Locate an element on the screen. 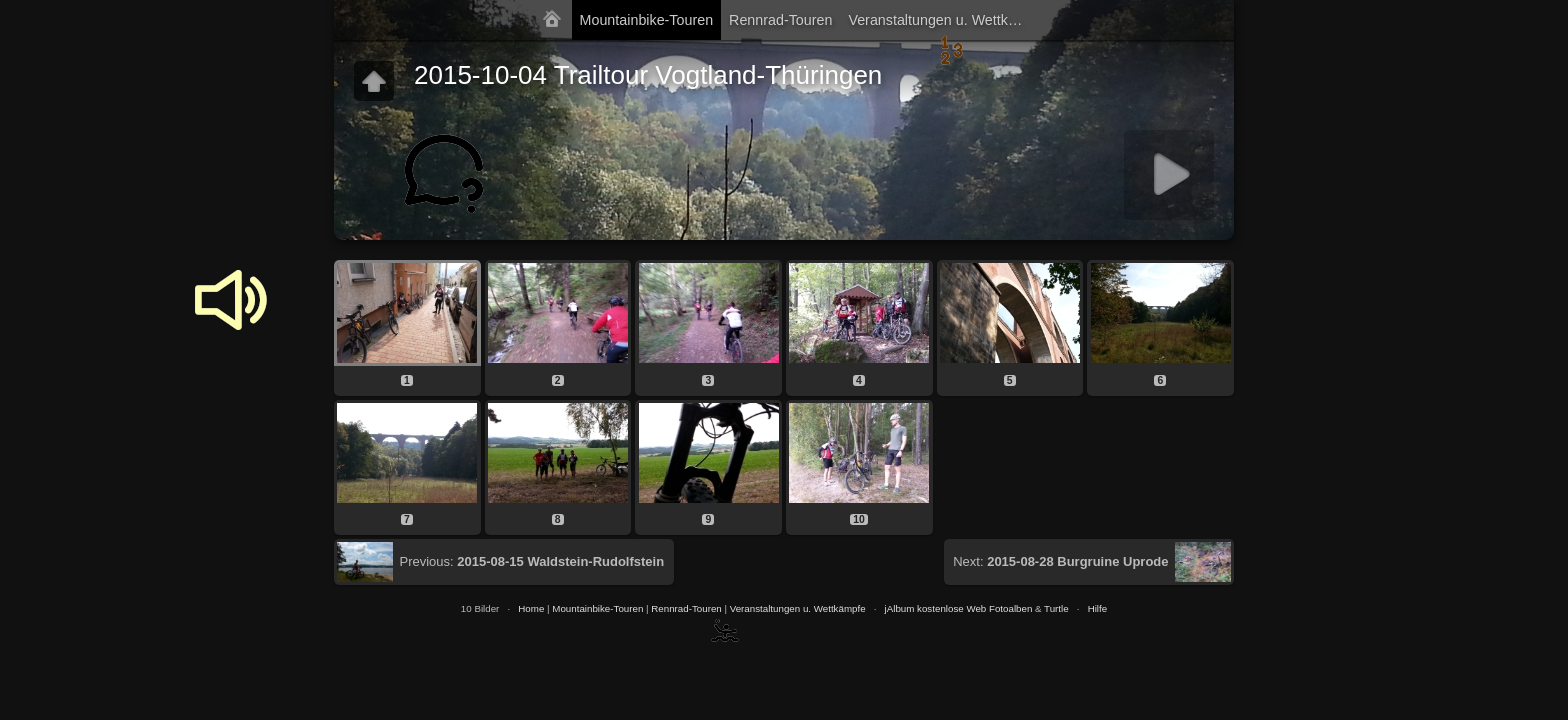 The image size is (1568, 720). water polo sport activity is located at coordinates (725, 631).